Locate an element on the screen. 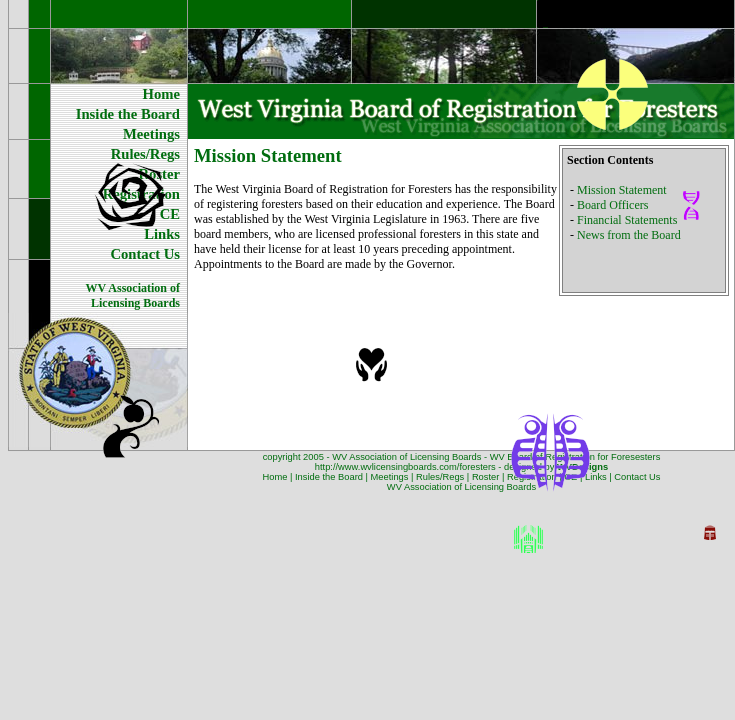 The height and width of the screenshot is (720, 735). indicates empty state or no results found is located at coordinates (130, 195).